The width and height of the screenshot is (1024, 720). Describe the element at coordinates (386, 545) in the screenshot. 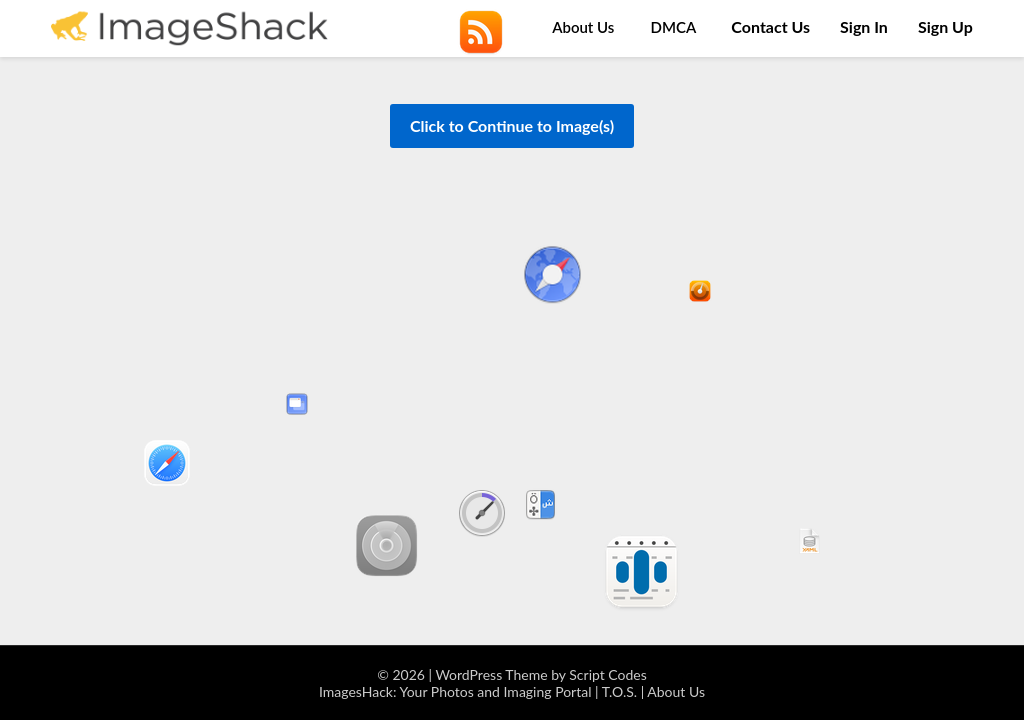

I see `open Find My app to locate devices or people` at that location.